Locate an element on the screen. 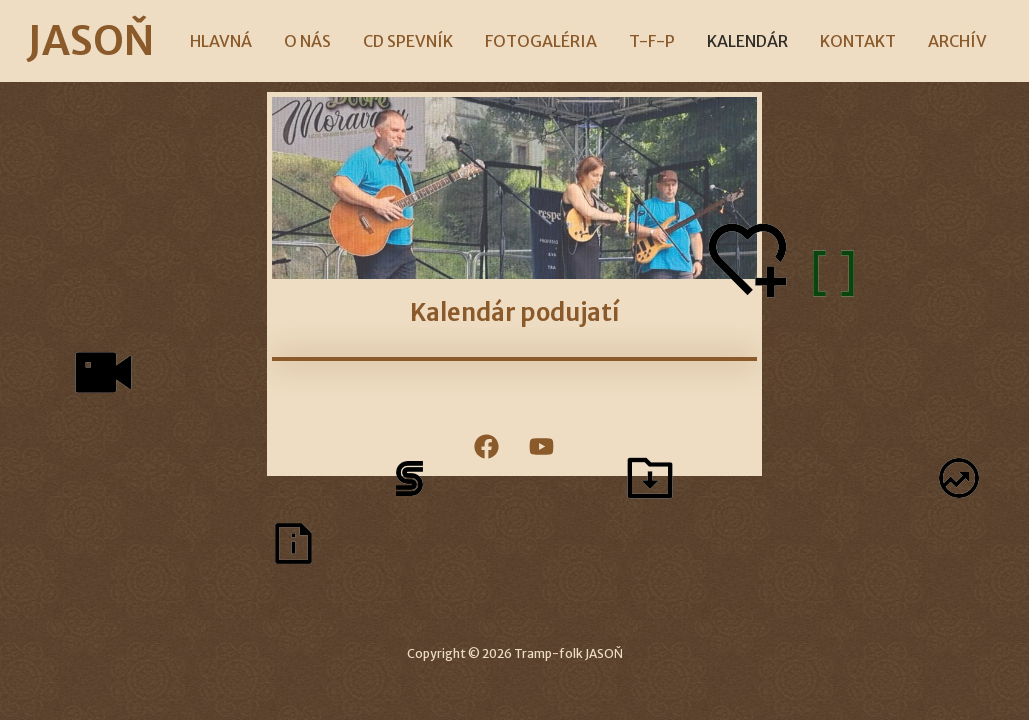  start recording a video is located at coordinates (103, 372).